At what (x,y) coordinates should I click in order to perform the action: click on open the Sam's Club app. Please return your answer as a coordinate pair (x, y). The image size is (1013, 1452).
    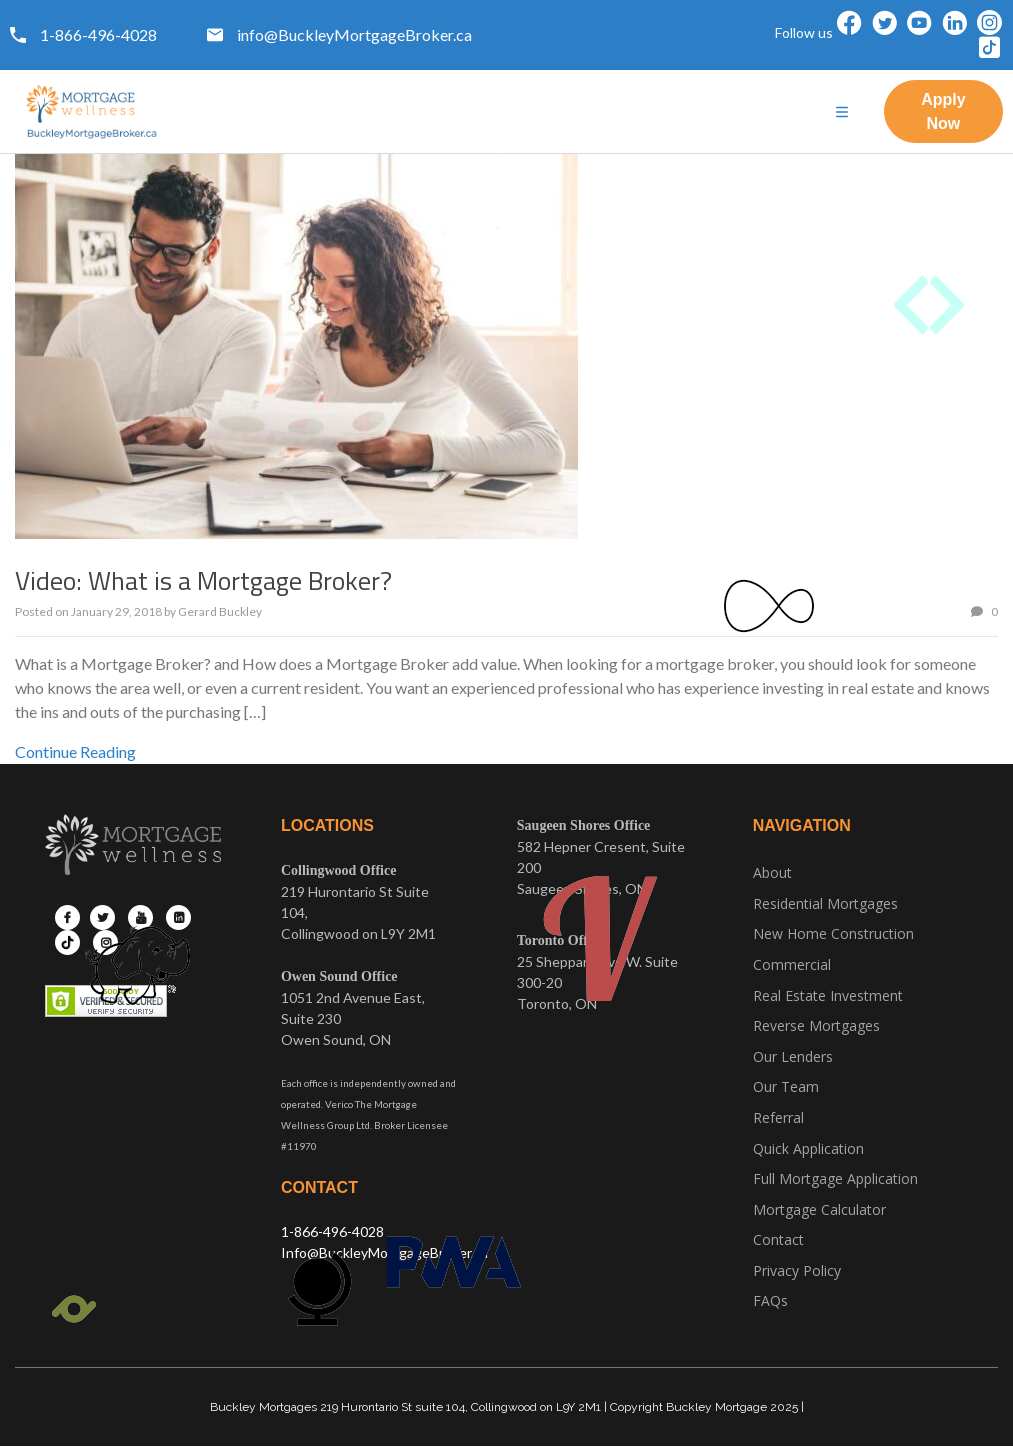
    Looking at the image, I should click on (929, 305).